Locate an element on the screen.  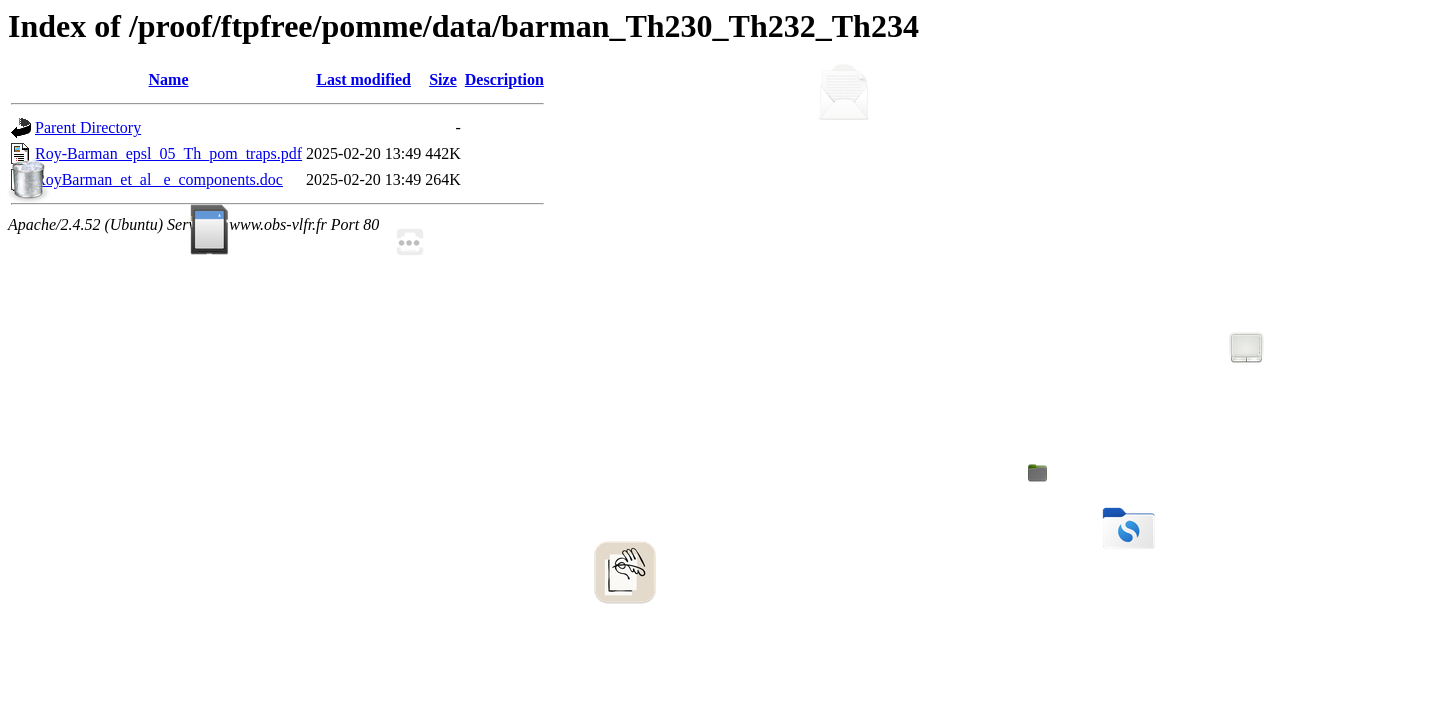
touchpad input device settings is located at coordinates (1246, 349).